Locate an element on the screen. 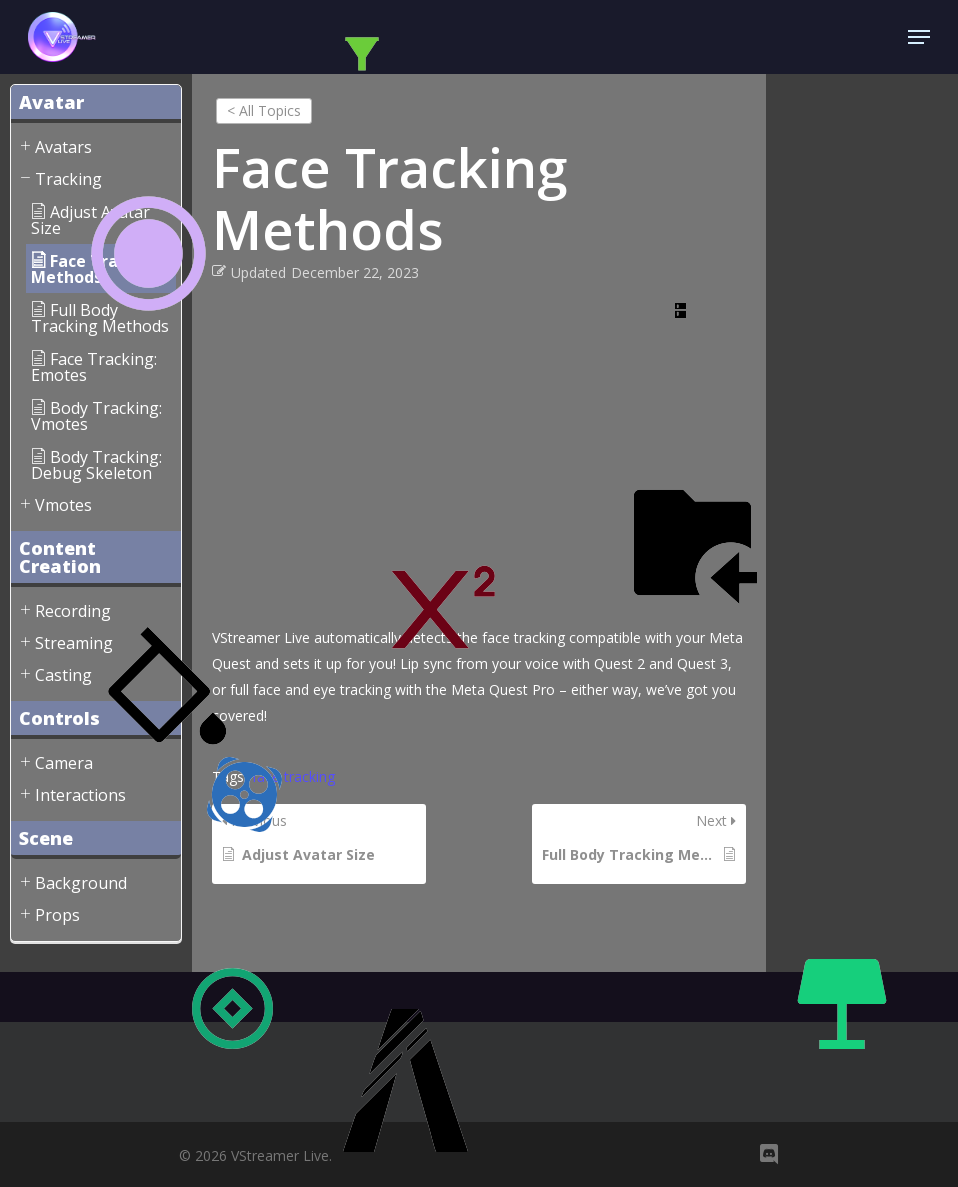 The width and height of the screenshot is (958, 1187). access smart fridge controls is located at coordinates (680, 310).